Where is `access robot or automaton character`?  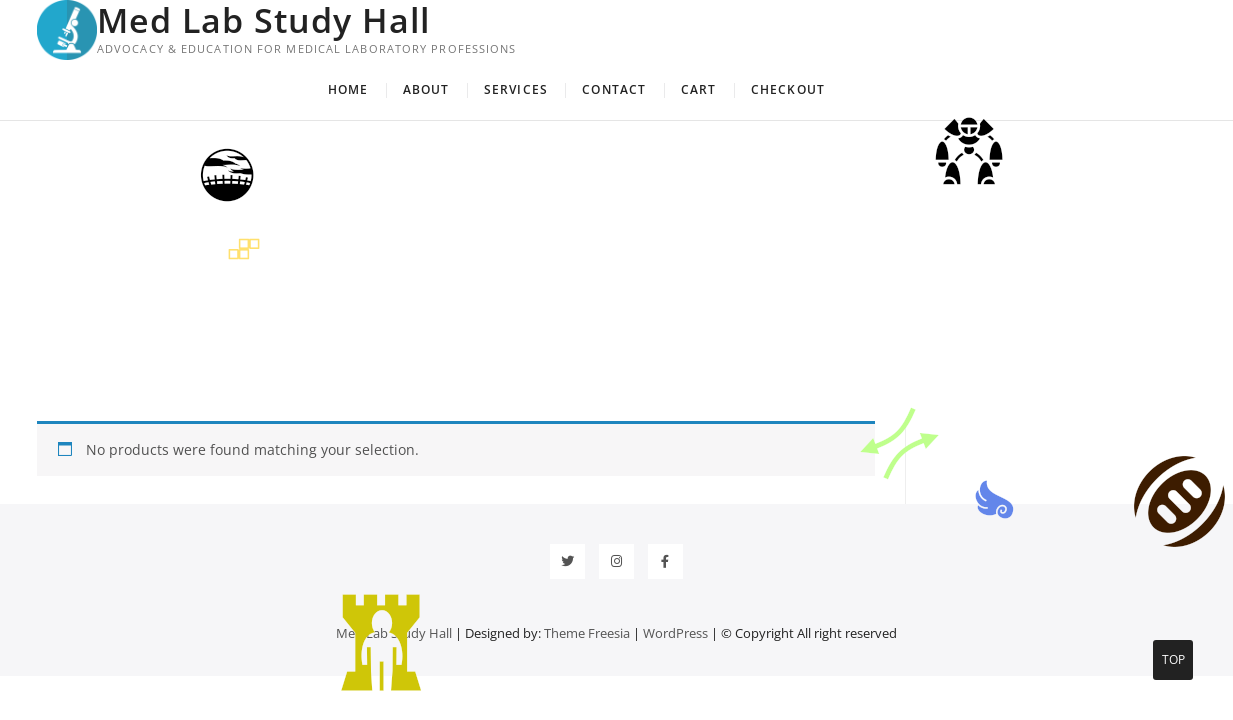
access robot or automaton character is located at coordinates (969, 151).